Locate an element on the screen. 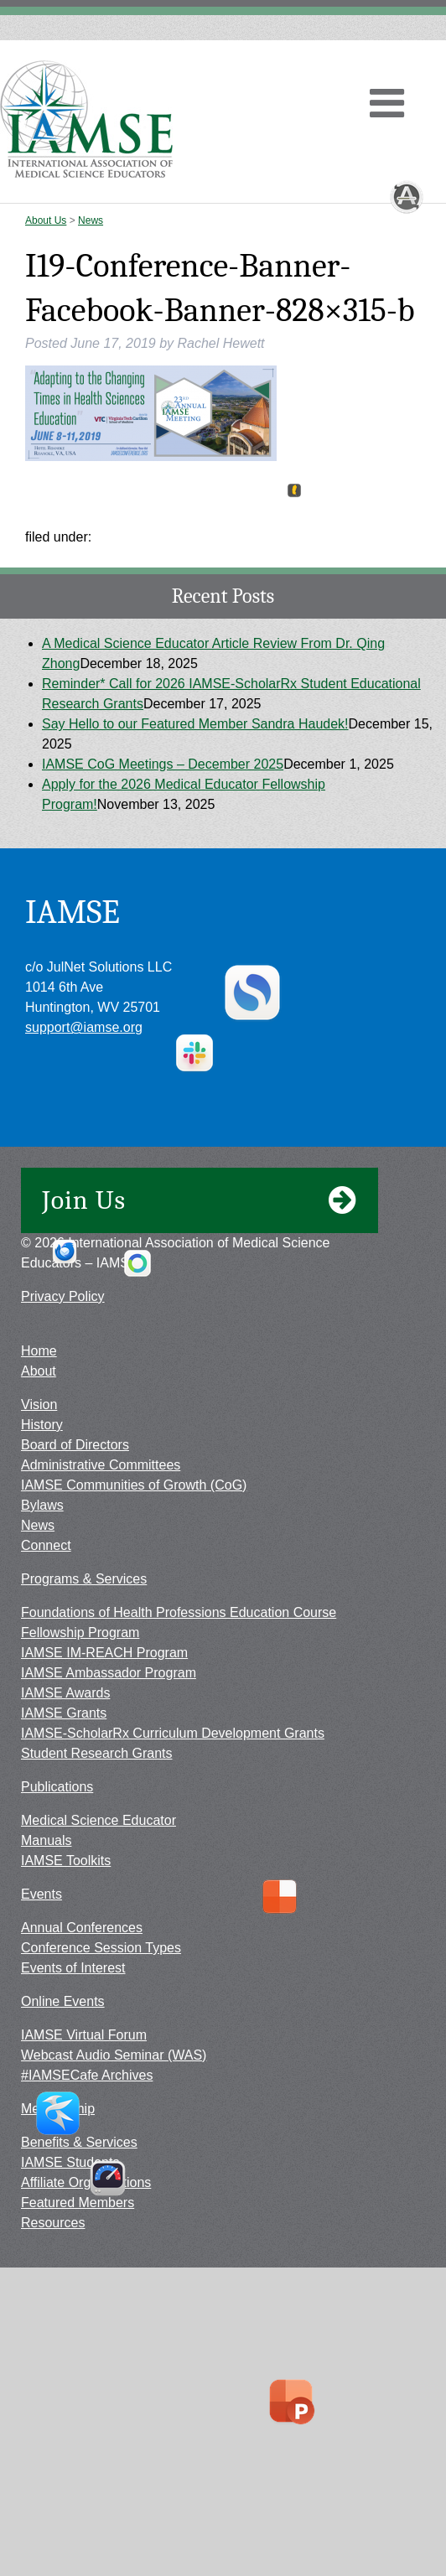 Image resolution: width=446 pixels, height=2576 pixels. launch linux lite application is located at coordinates (294, 490).